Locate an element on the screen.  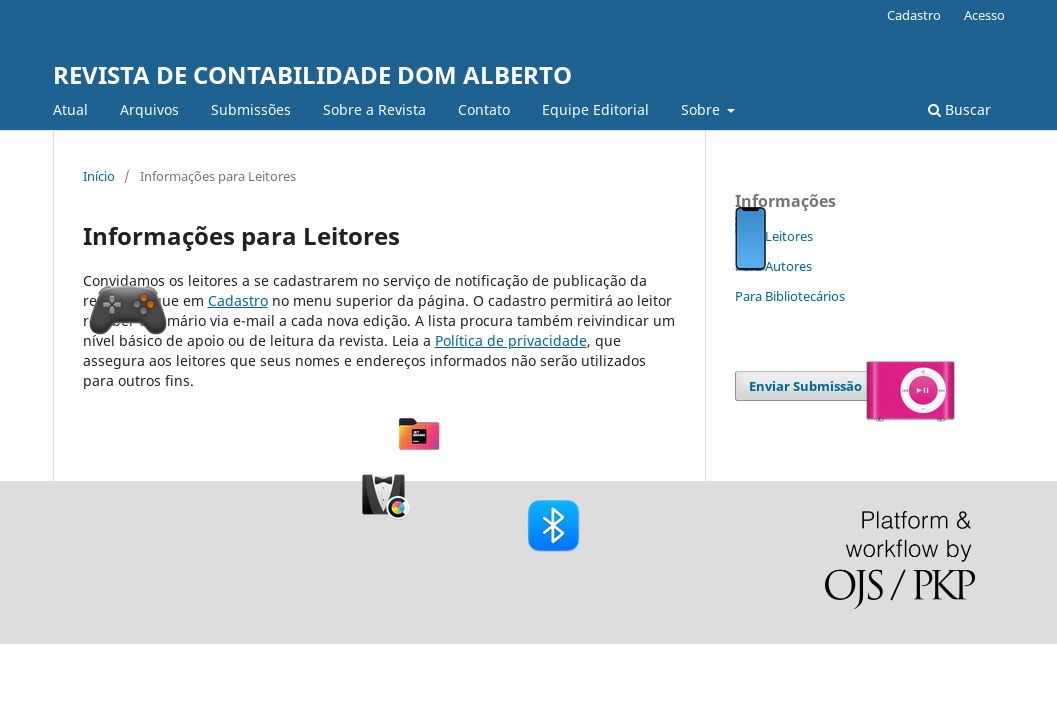
toggle bluetooth connectivity on or off is located at coordinates (553, 525).